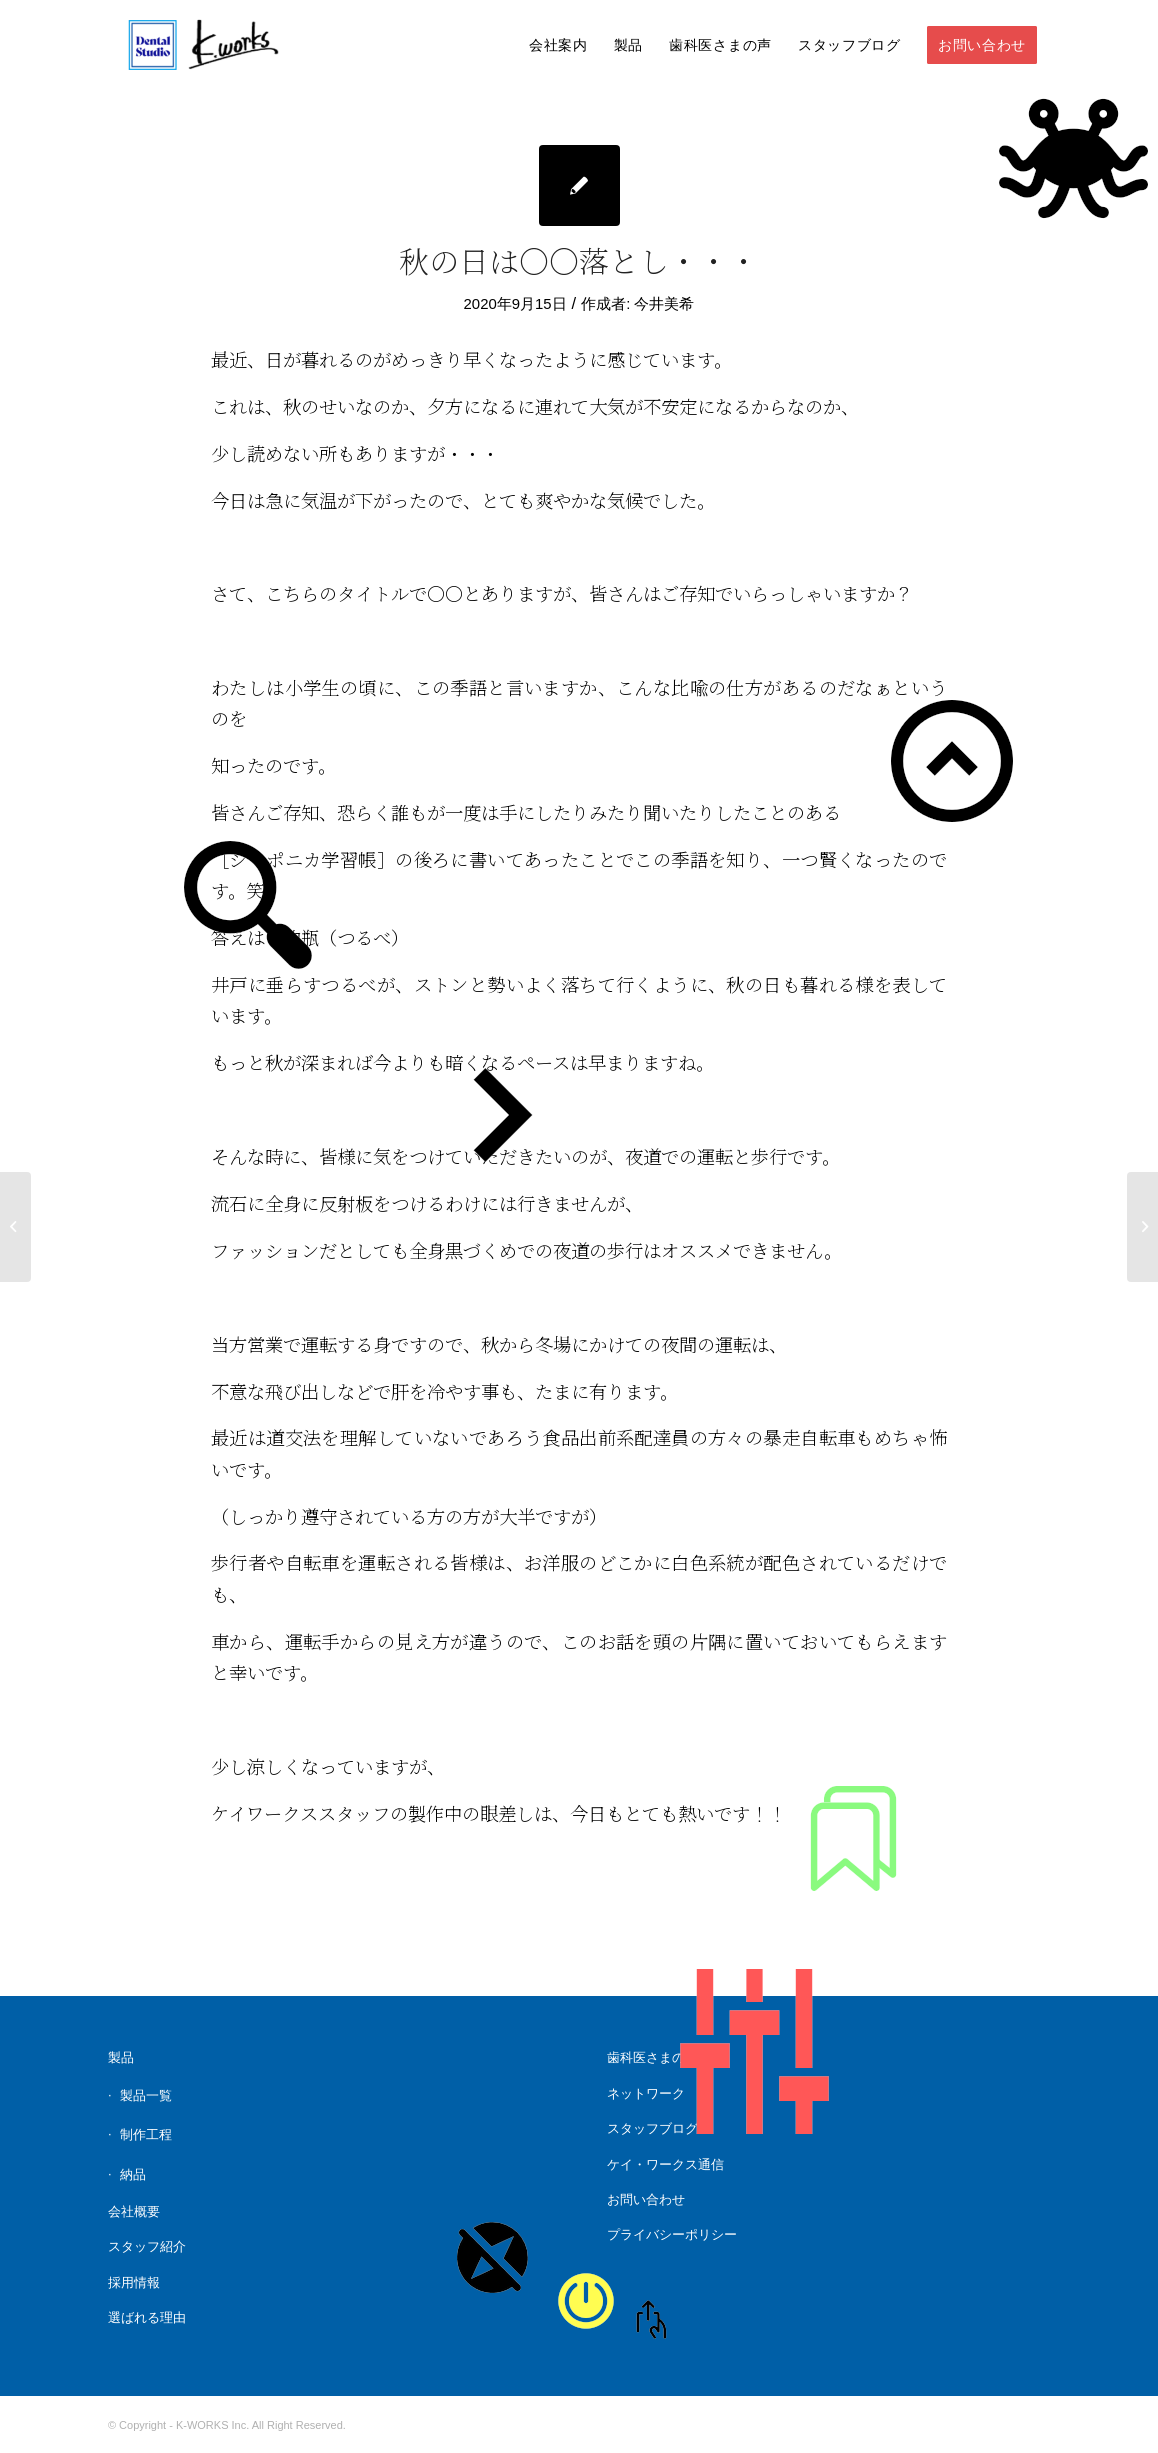 Image resolution: width=1158 pixels, height=2453 pixels. What do you see at coordinates (952, 761) in the screenshot?
I see `scroll up or return to top of page` at bounding box center [952, 761].